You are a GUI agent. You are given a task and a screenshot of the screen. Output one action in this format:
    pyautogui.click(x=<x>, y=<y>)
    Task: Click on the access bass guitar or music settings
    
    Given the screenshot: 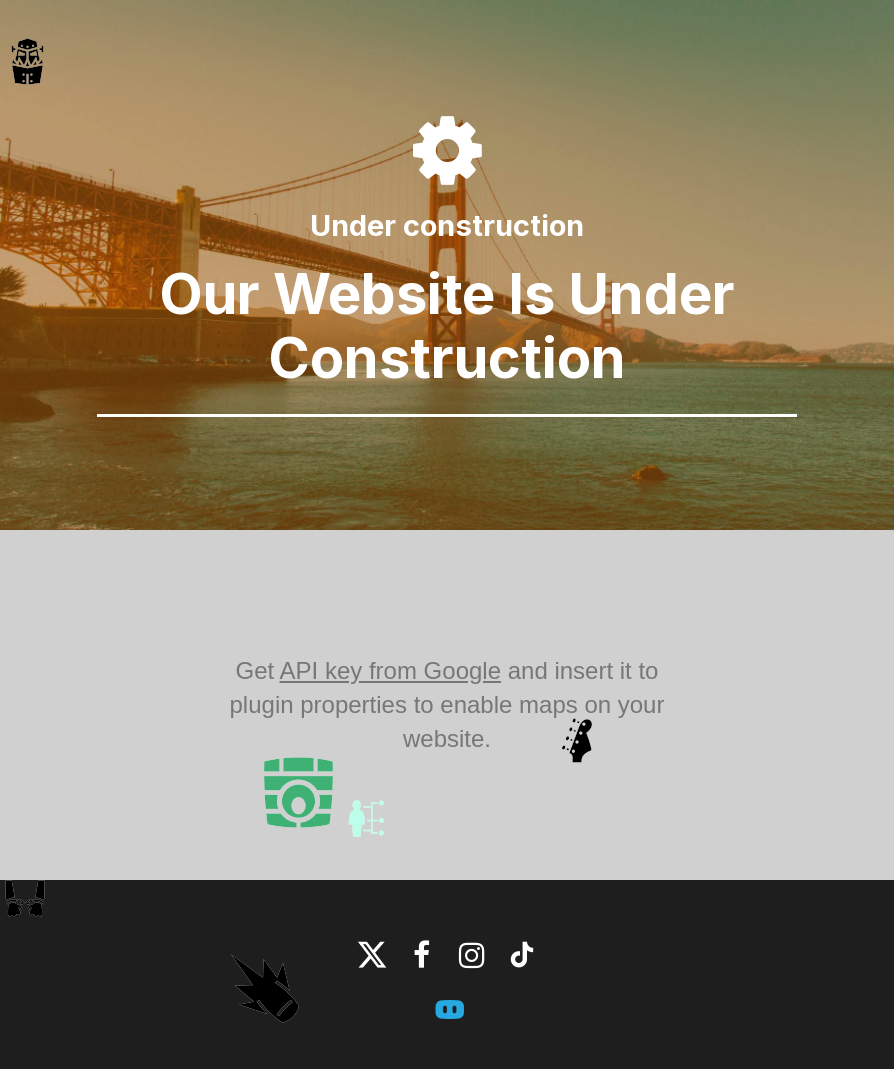 What is the action you would take?
    pyautogui.click(x=577, y=740)
    